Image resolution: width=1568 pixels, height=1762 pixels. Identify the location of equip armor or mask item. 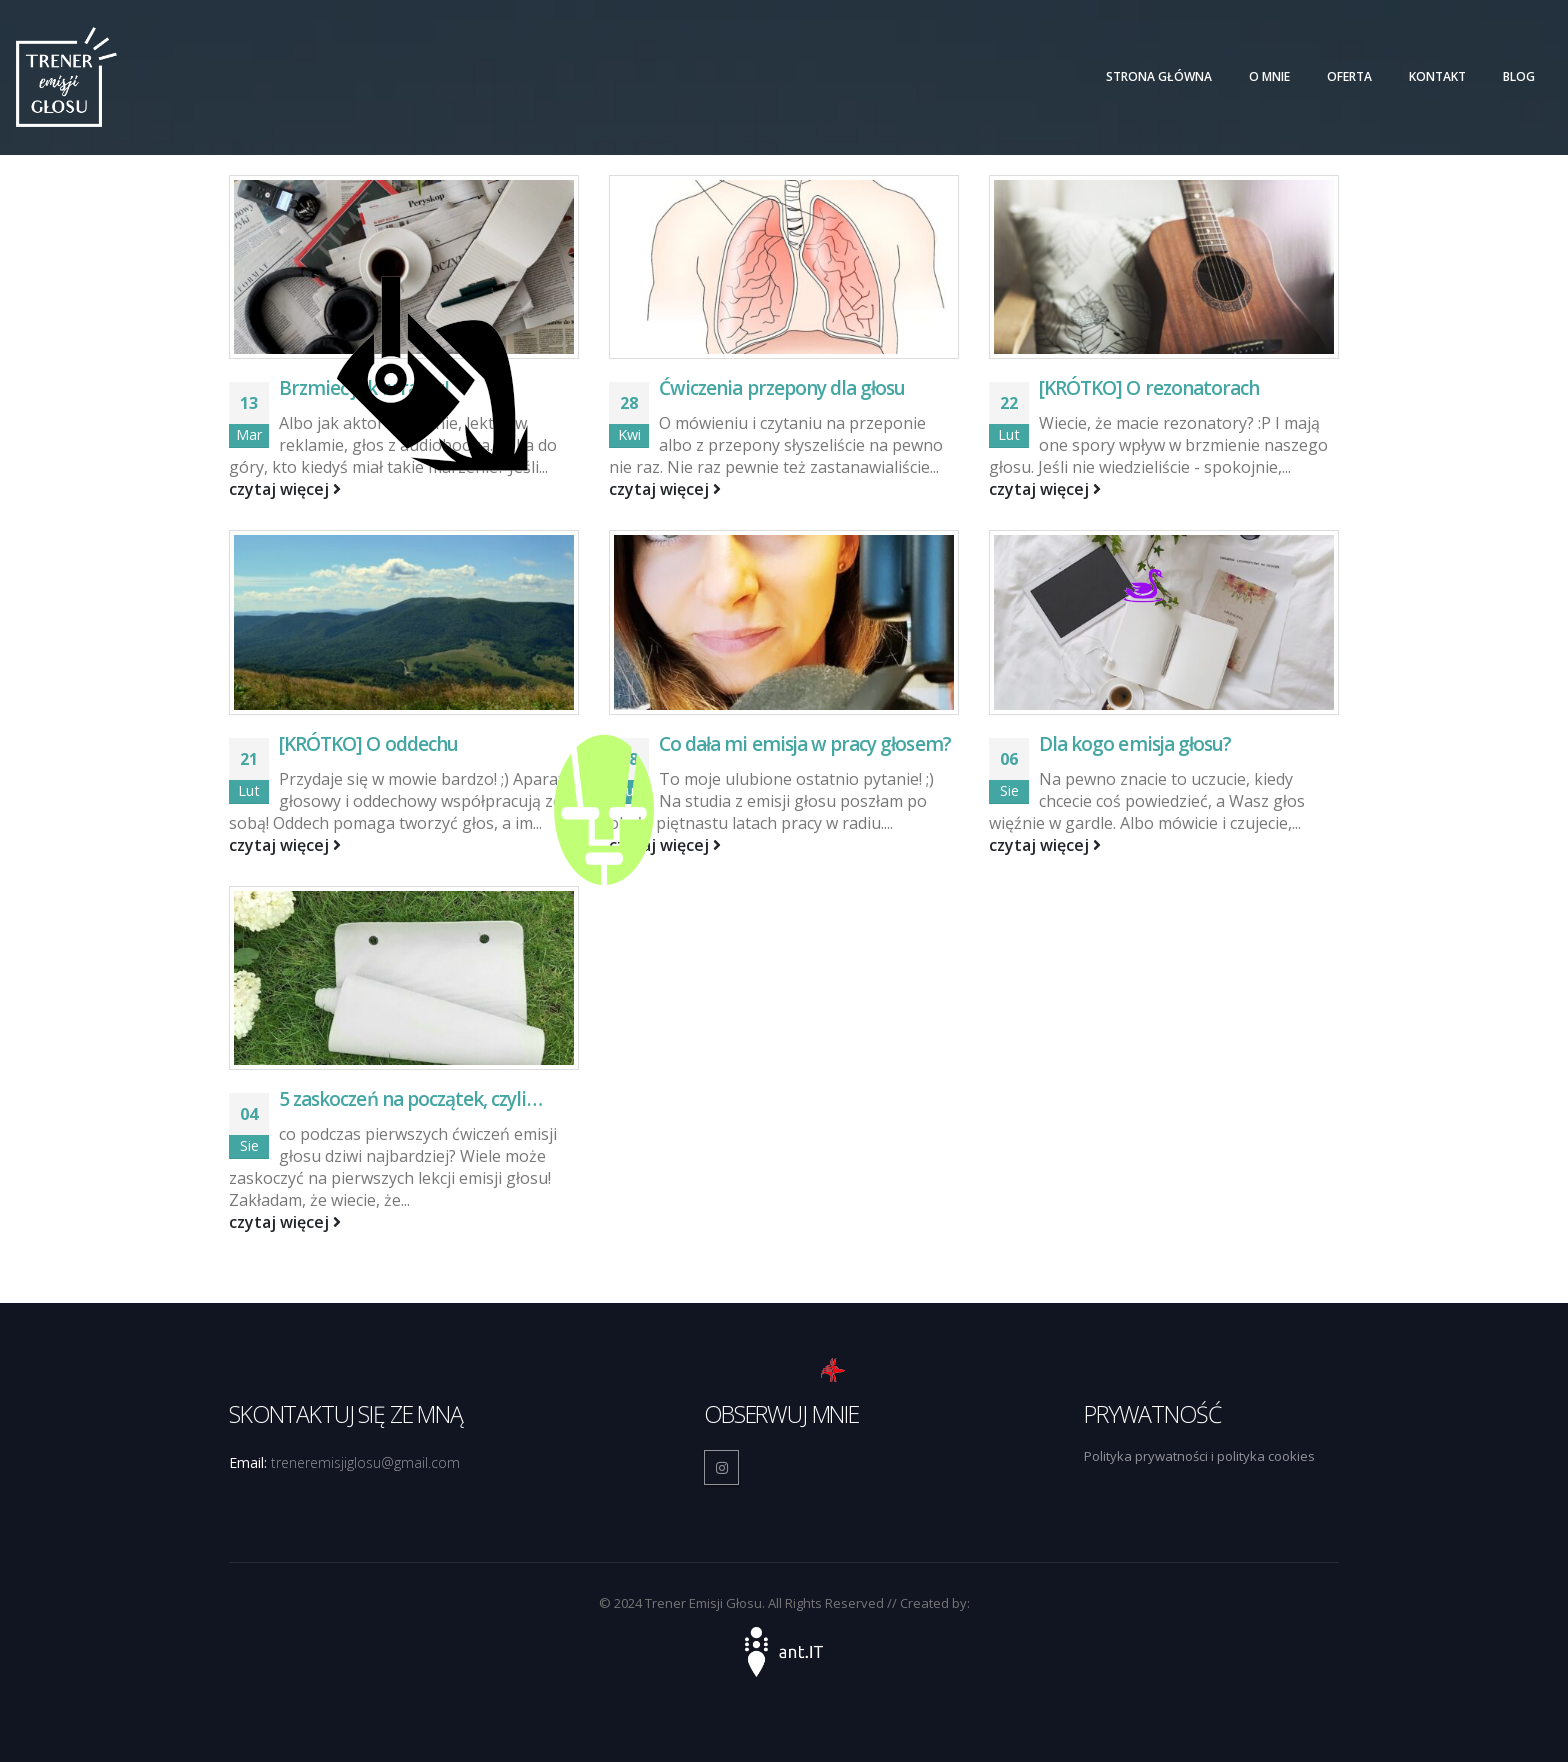
(604, 810).